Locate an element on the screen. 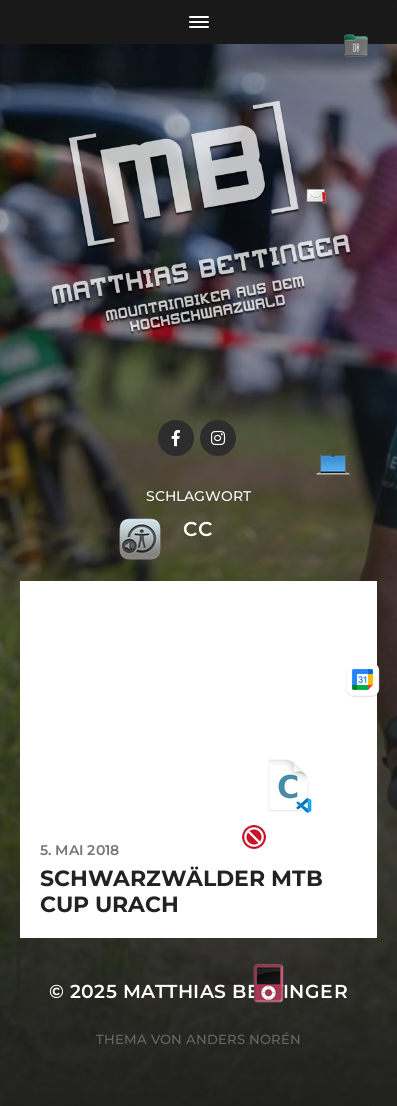 The image size is (397, 1106). represents this macbook air device in system settings is located at coordinates (333, 462).